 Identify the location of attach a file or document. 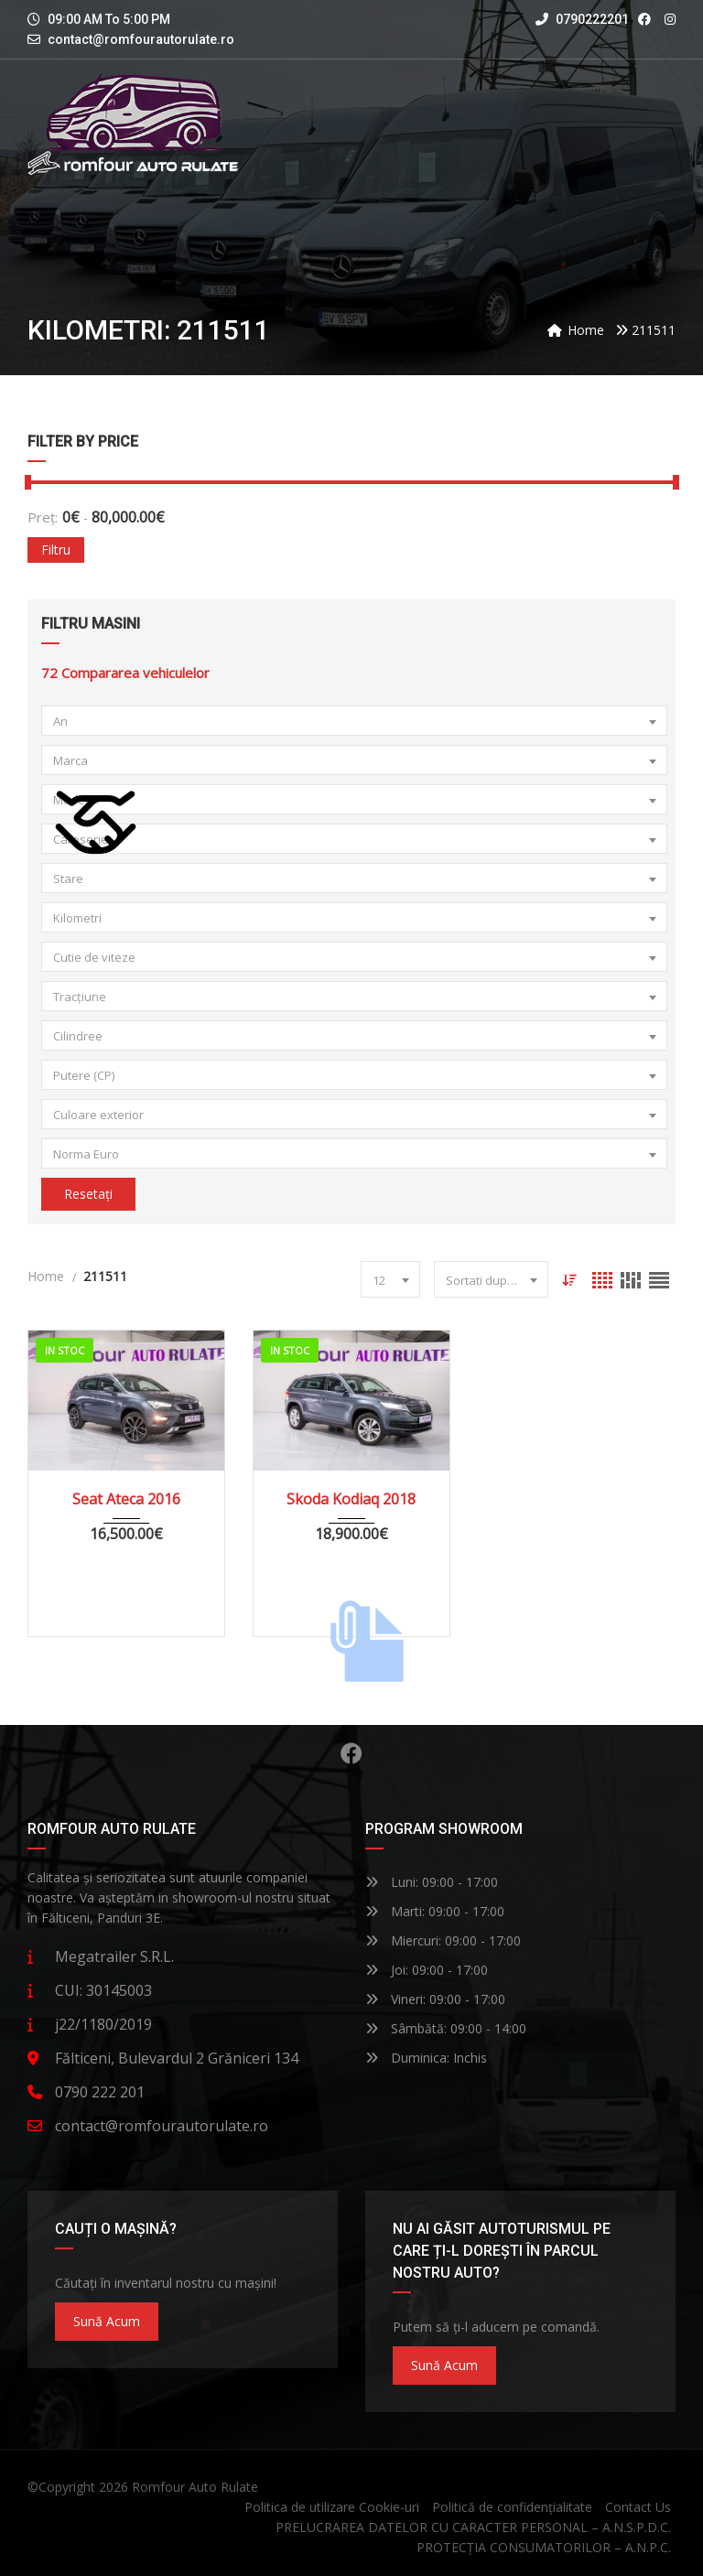
(367, 1643).